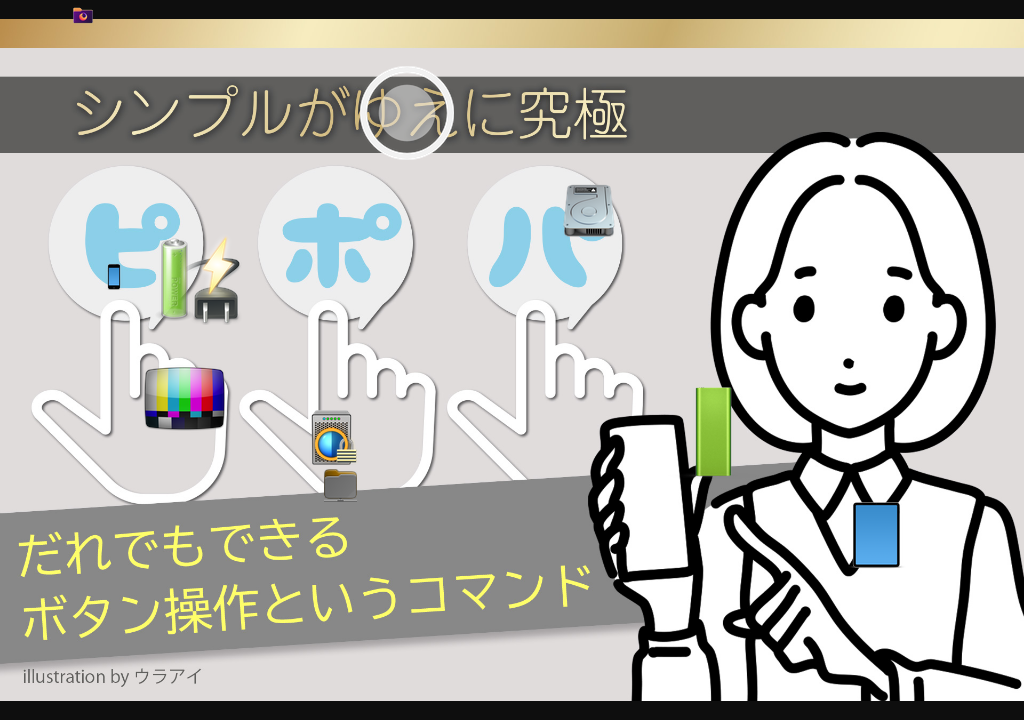 The height and width of the screenshot is (720, 1024). I want to click on iPad Air device icon, so click(876, 535).